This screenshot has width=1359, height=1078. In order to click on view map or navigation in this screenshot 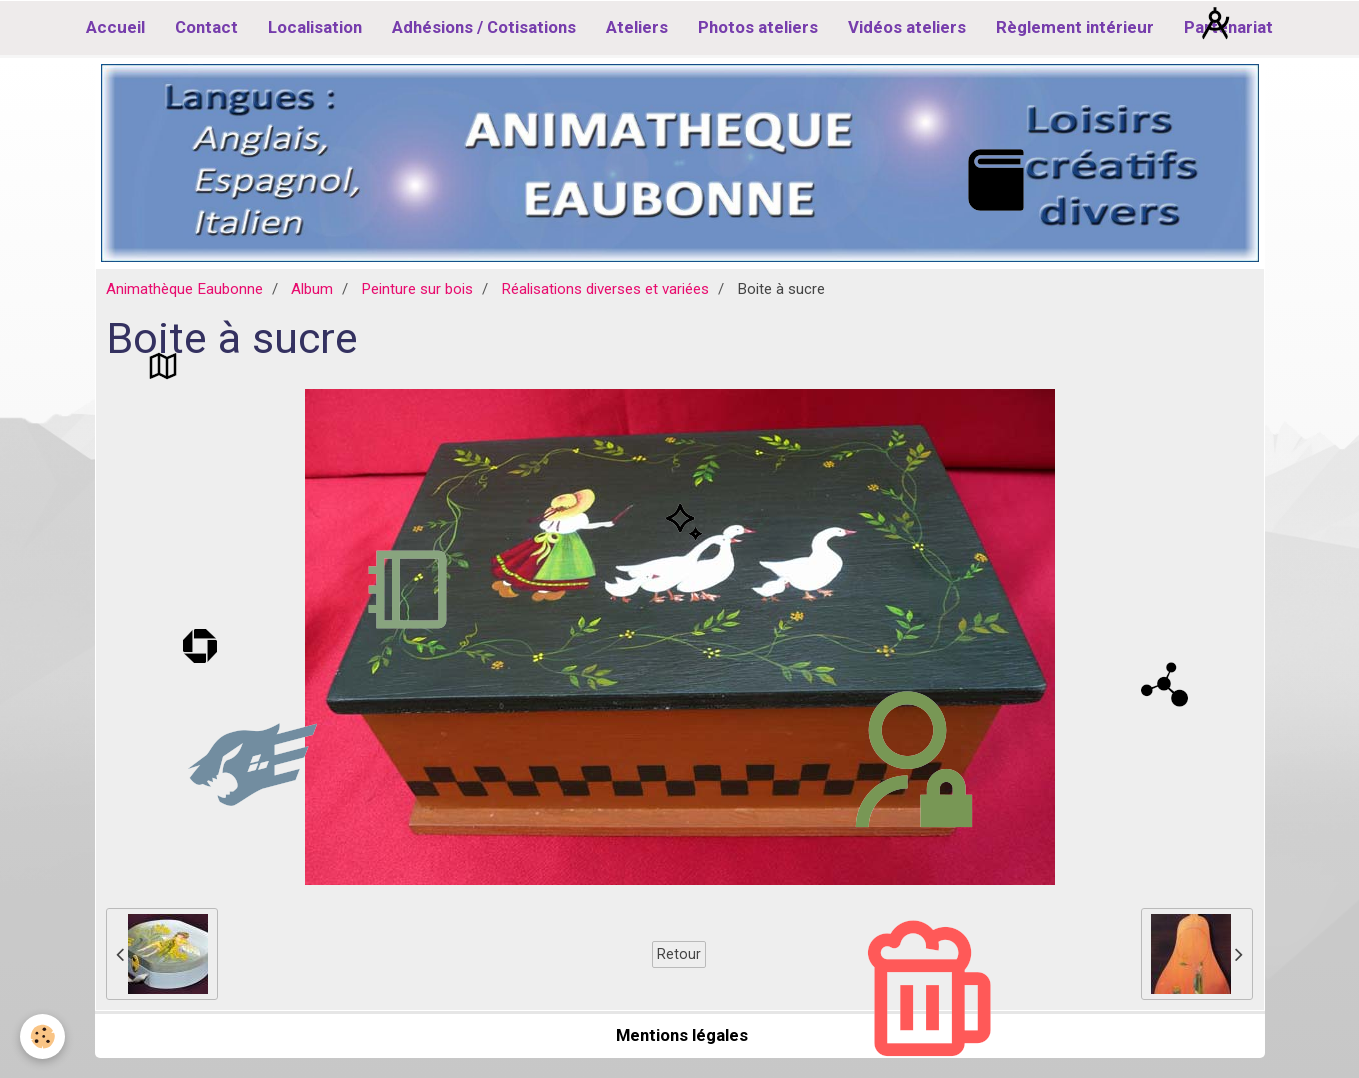, I will do `click(163, 366)`.